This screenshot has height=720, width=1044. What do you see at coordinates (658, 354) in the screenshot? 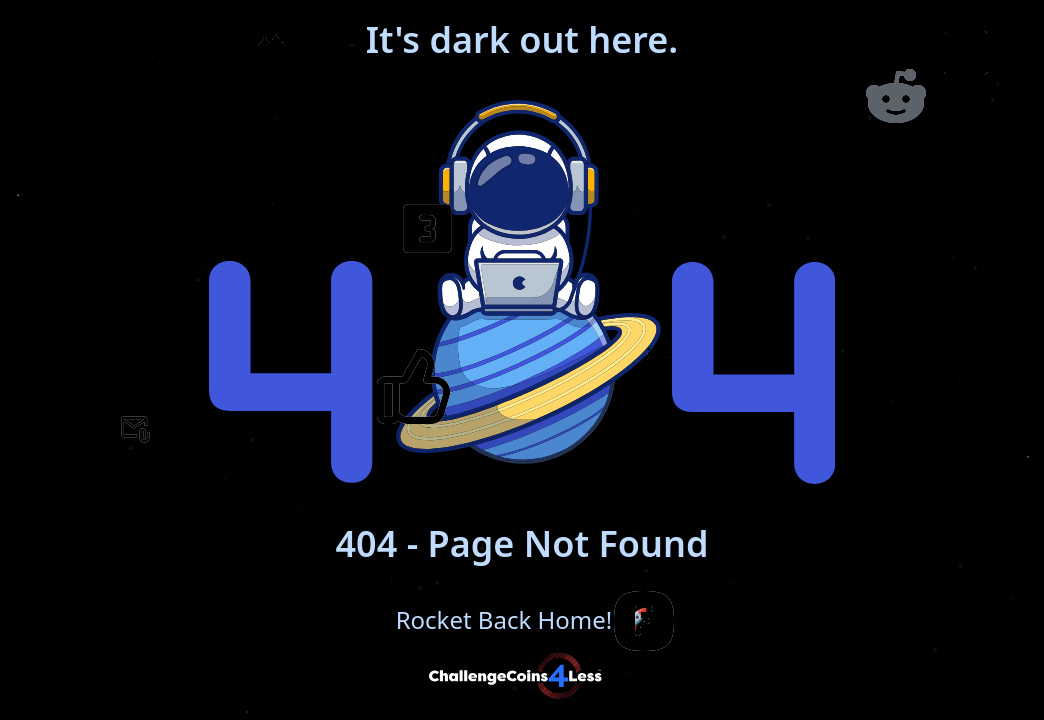
I see `view items in list format` at bounding box center [658, 354].